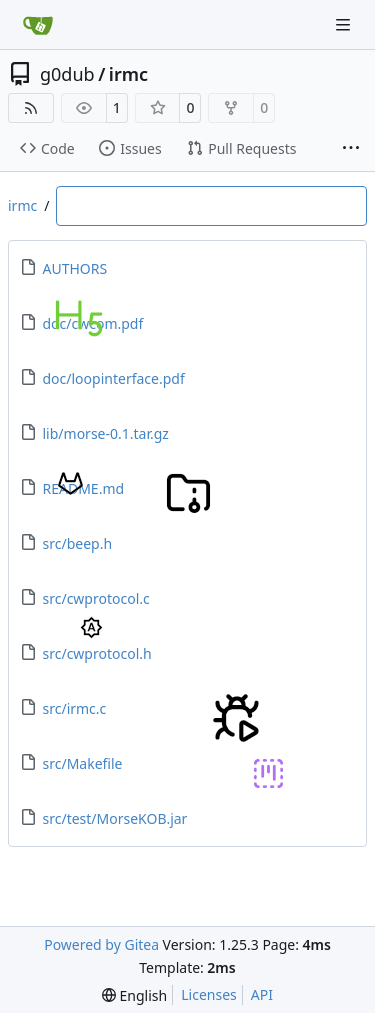  What do you see at coordinates (268, 773) in the screenshot?
I see `create a new kanban board` at bounding box center [268, 773].